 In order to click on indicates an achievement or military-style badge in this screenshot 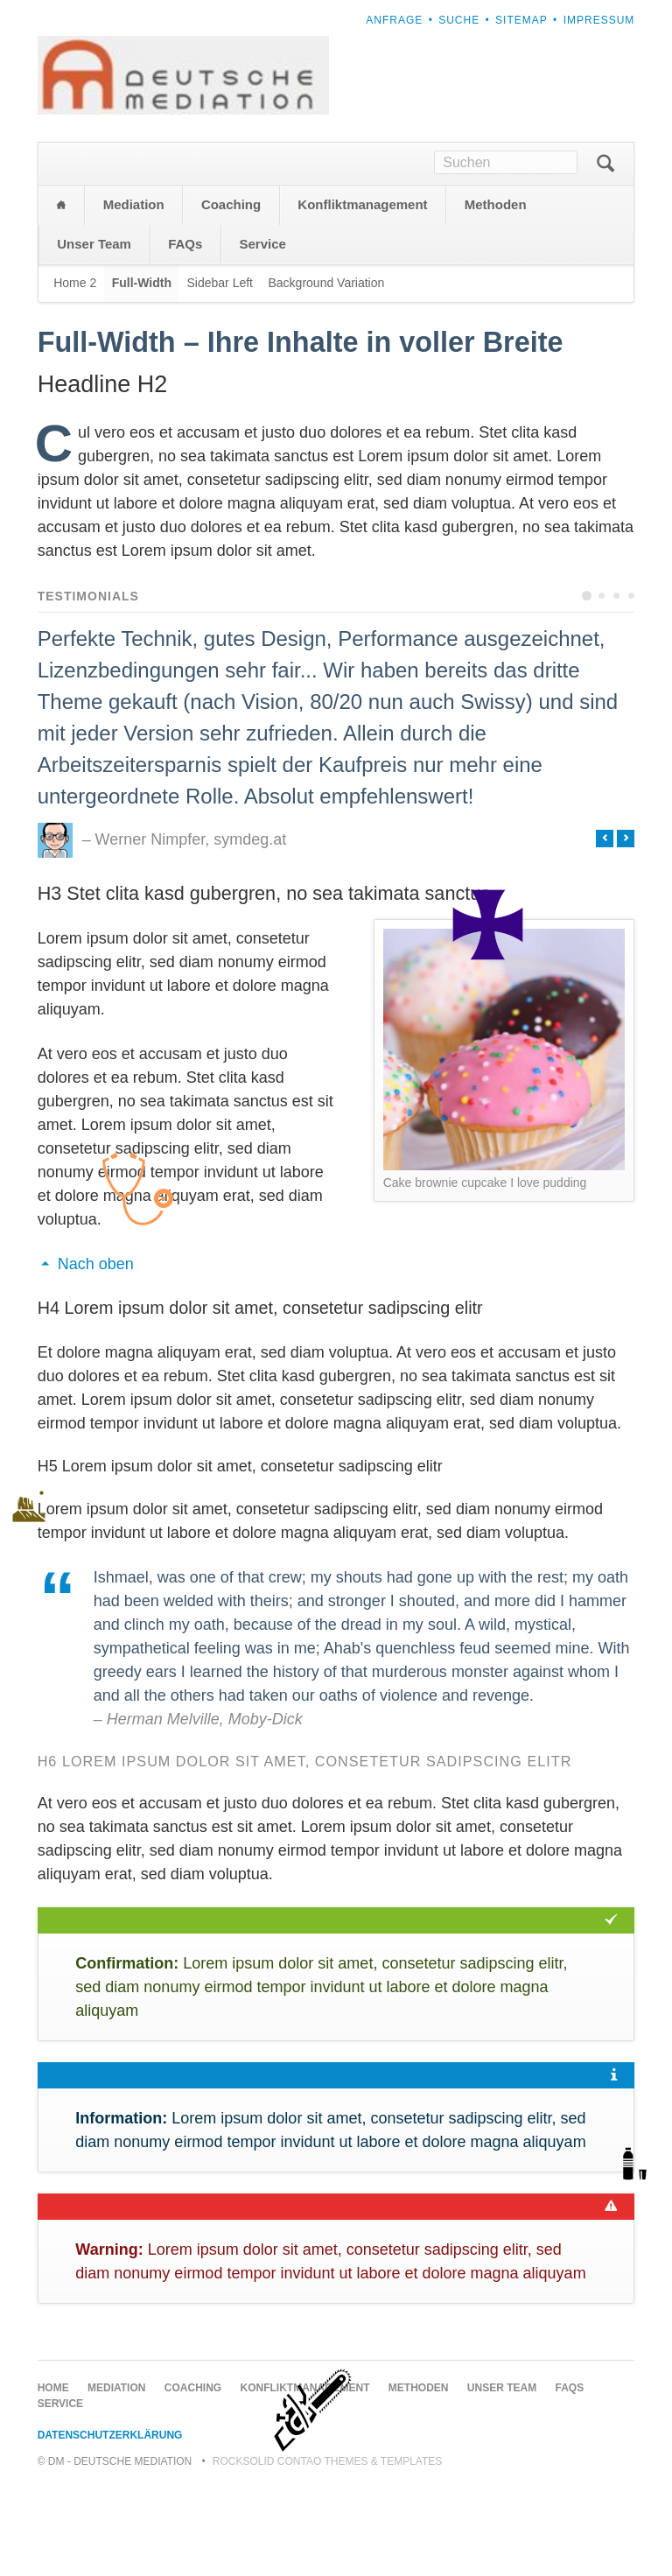, I will do `click(487, 924)`.